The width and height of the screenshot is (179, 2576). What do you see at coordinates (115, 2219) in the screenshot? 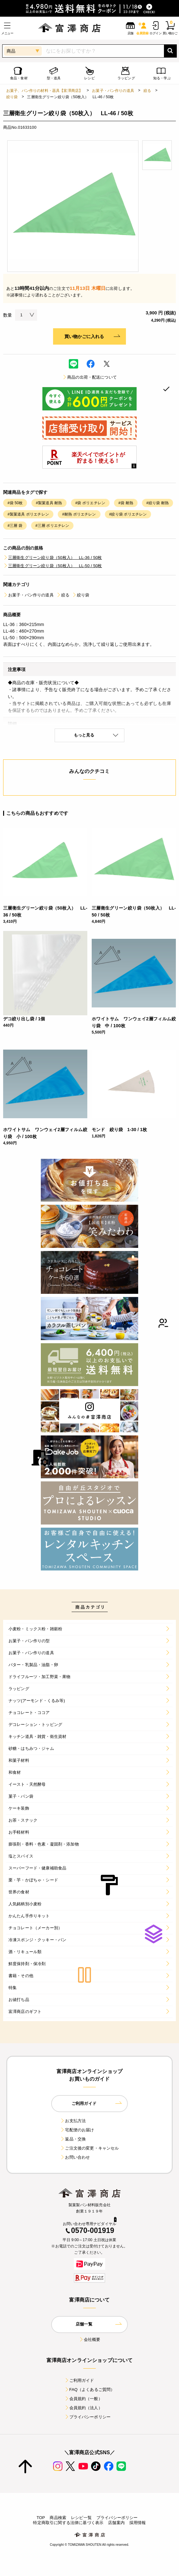
I see `low battery warning` at bounding box center [115, 2219].